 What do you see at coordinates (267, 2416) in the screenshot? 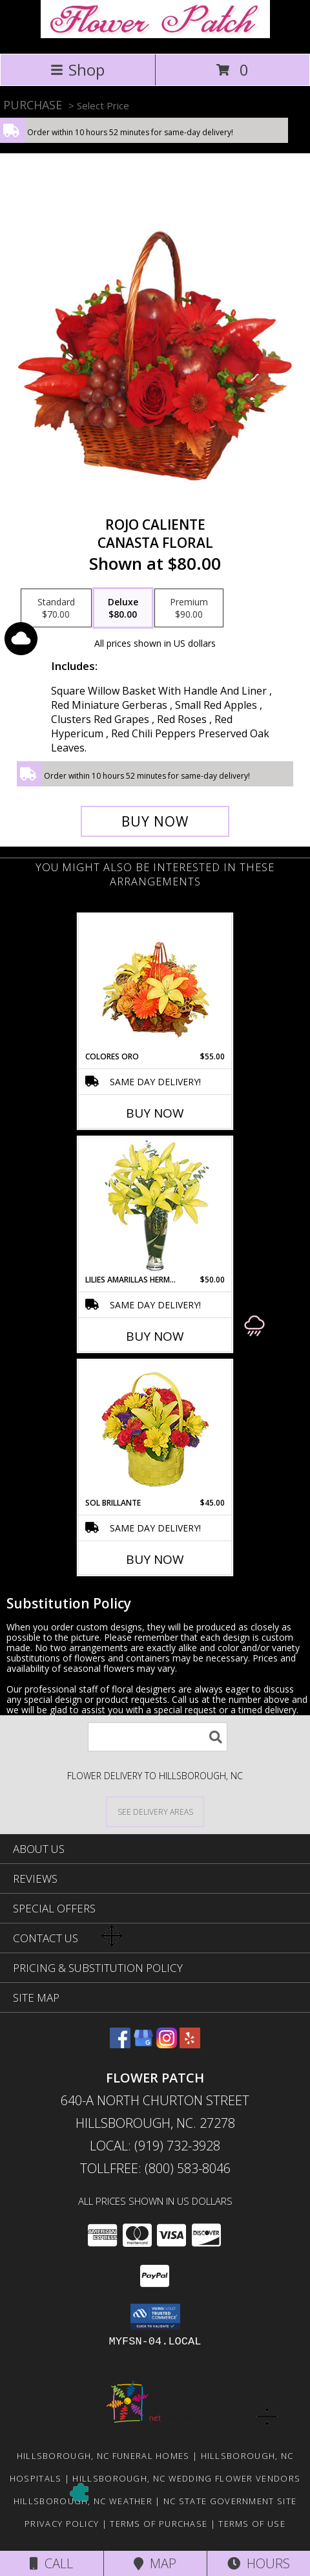
I see `perform division calculation` at bounding box center [267, 2416].